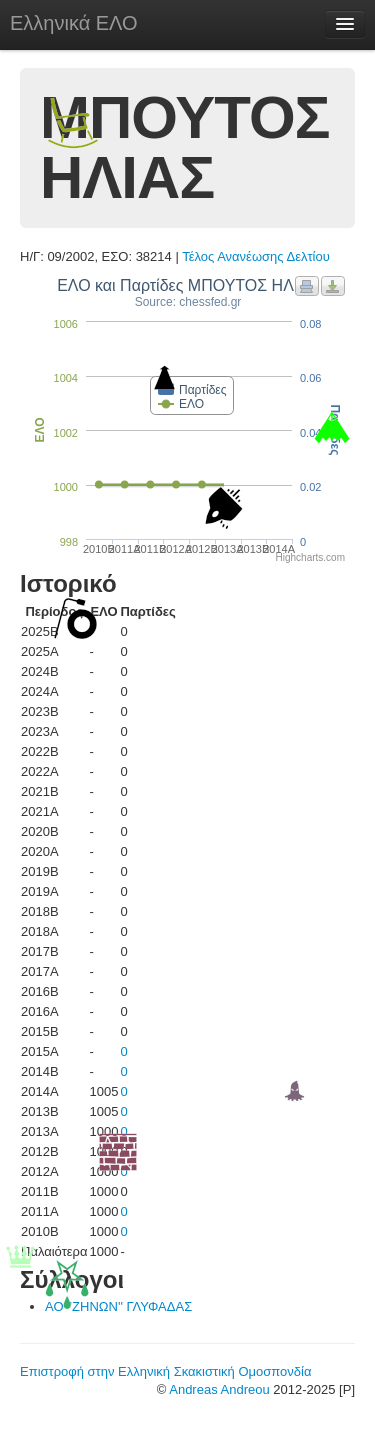 The height and width of the screenshot is (1439, 375). Describe the element at coordinates (66, 1284) in the screenshot. I see `indicates a dissolving or expiring bonus` at that location.